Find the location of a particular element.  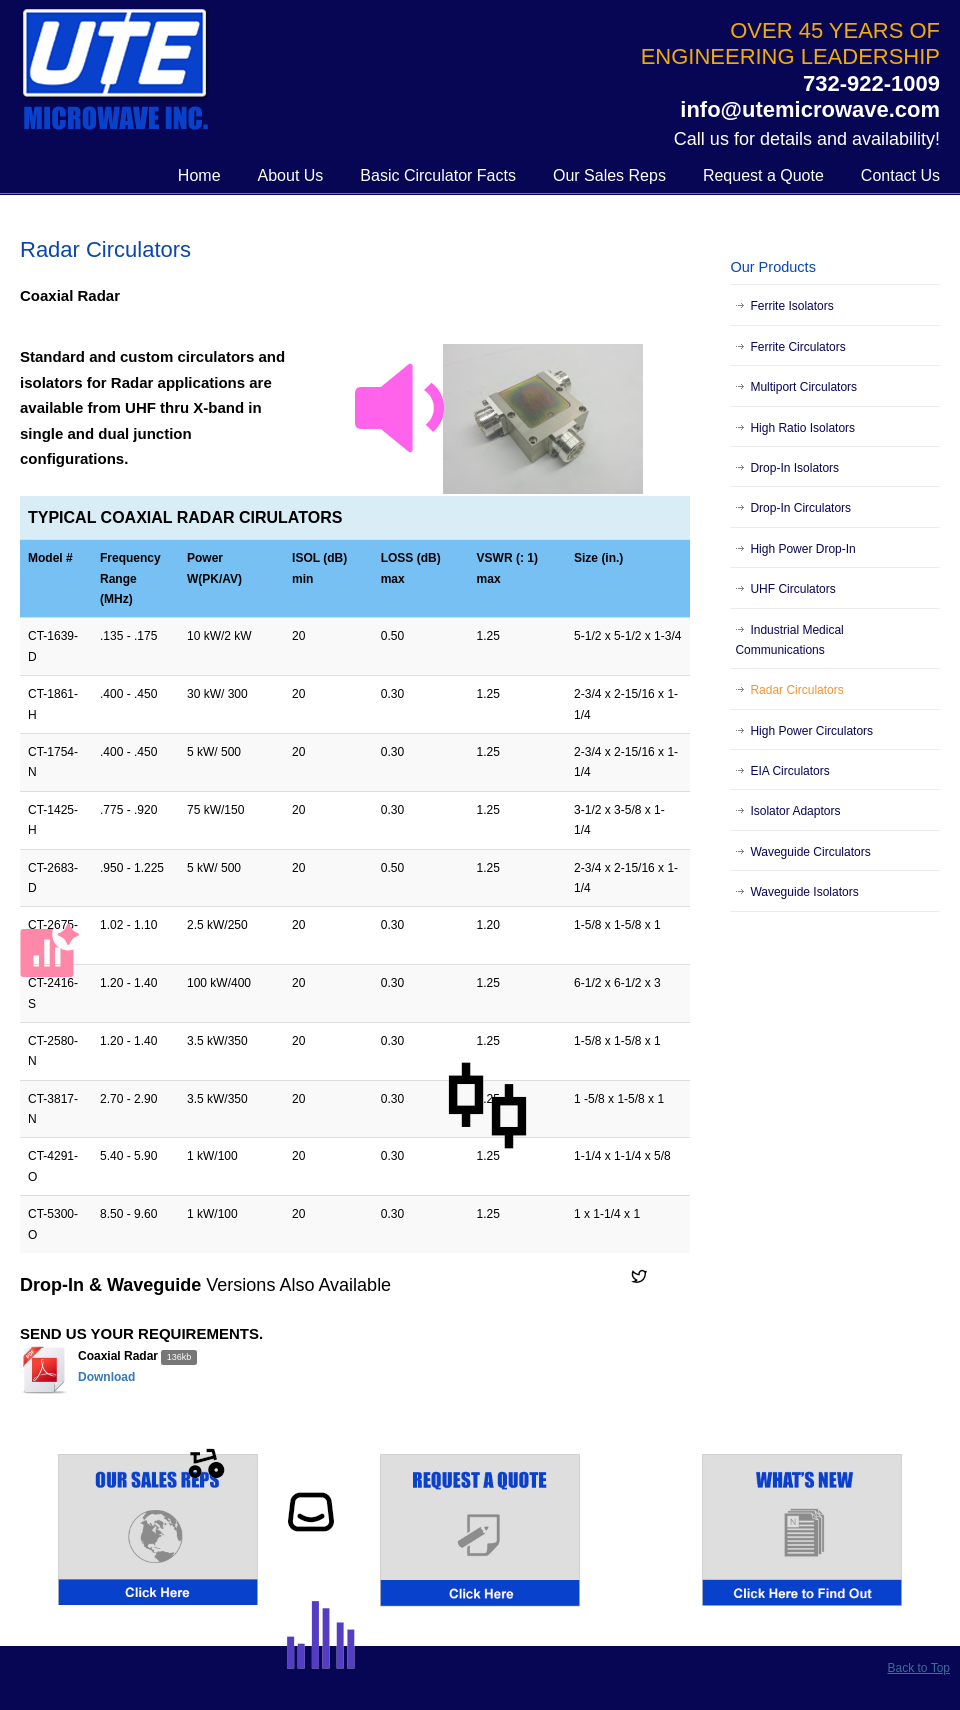

open twitter is located at coordinates (639, 1276).